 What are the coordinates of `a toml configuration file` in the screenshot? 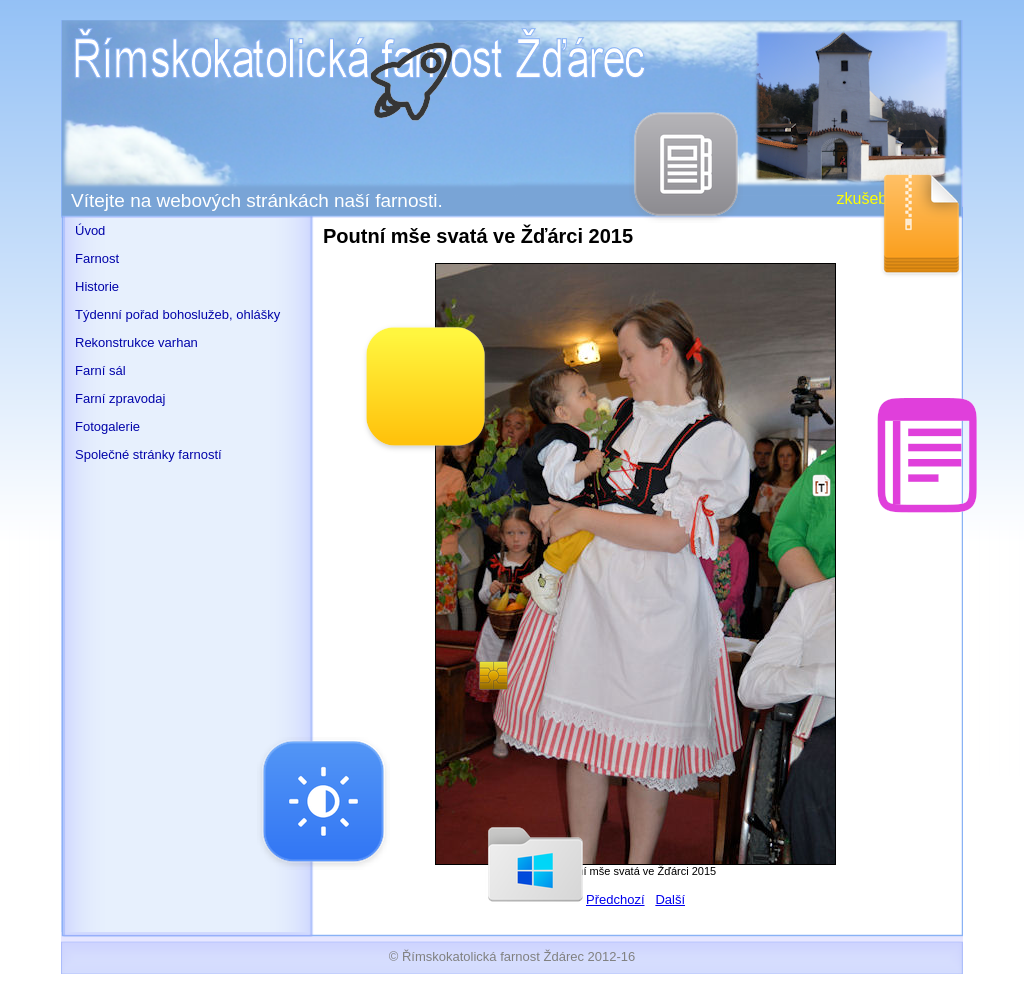 It's located at (821, 485).